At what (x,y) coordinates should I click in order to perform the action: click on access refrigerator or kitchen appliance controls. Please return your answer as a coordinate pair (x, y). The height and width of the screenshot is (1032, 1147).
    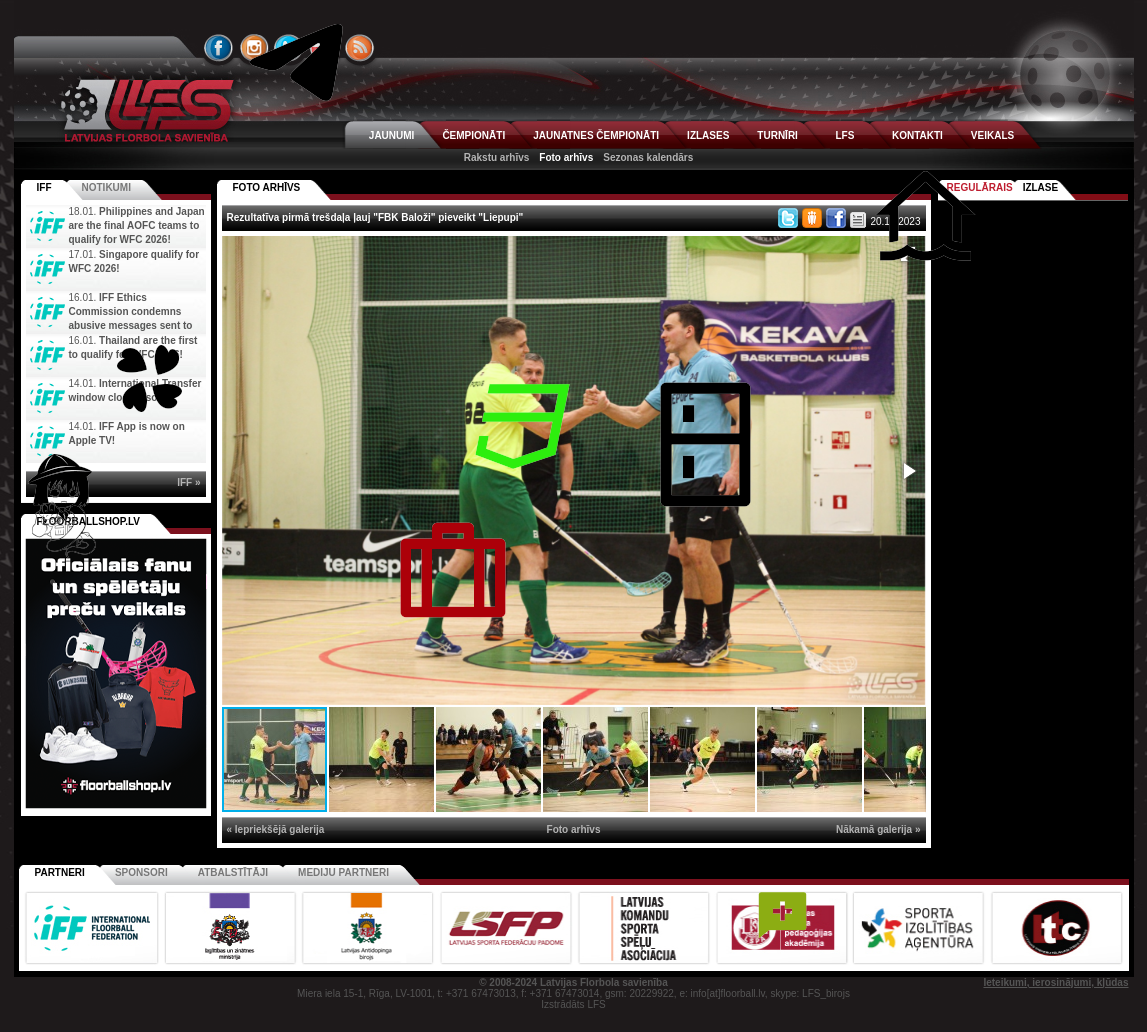
    Looking at the image, I should click on (705, 444).